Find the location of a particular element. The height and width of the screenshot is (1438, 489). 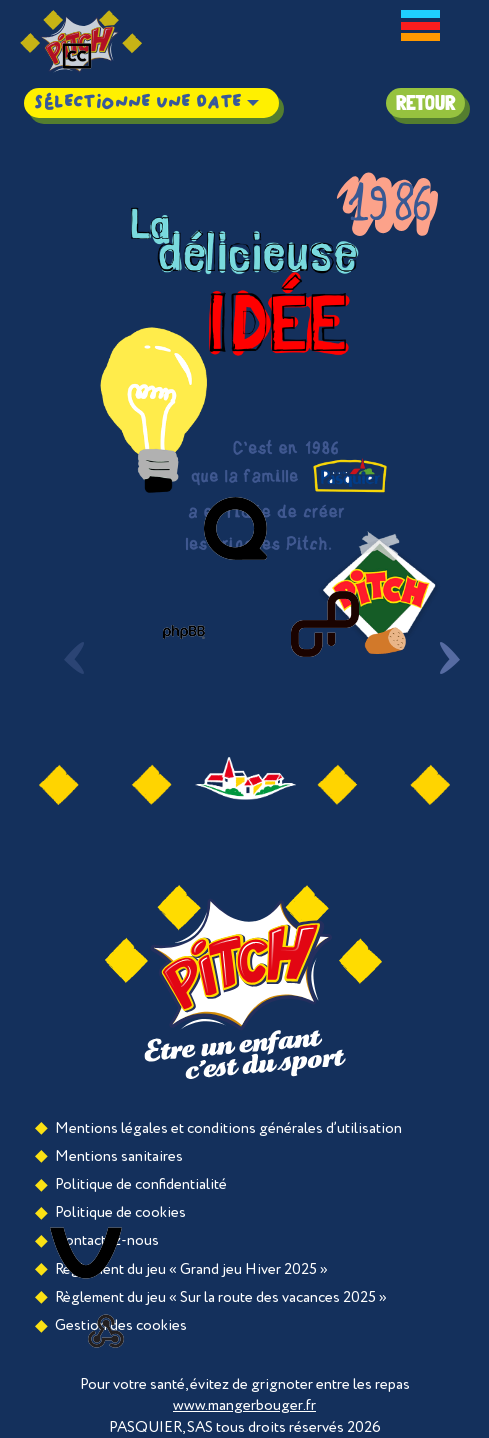

open the Quora app is located at coordinates (235, 528).